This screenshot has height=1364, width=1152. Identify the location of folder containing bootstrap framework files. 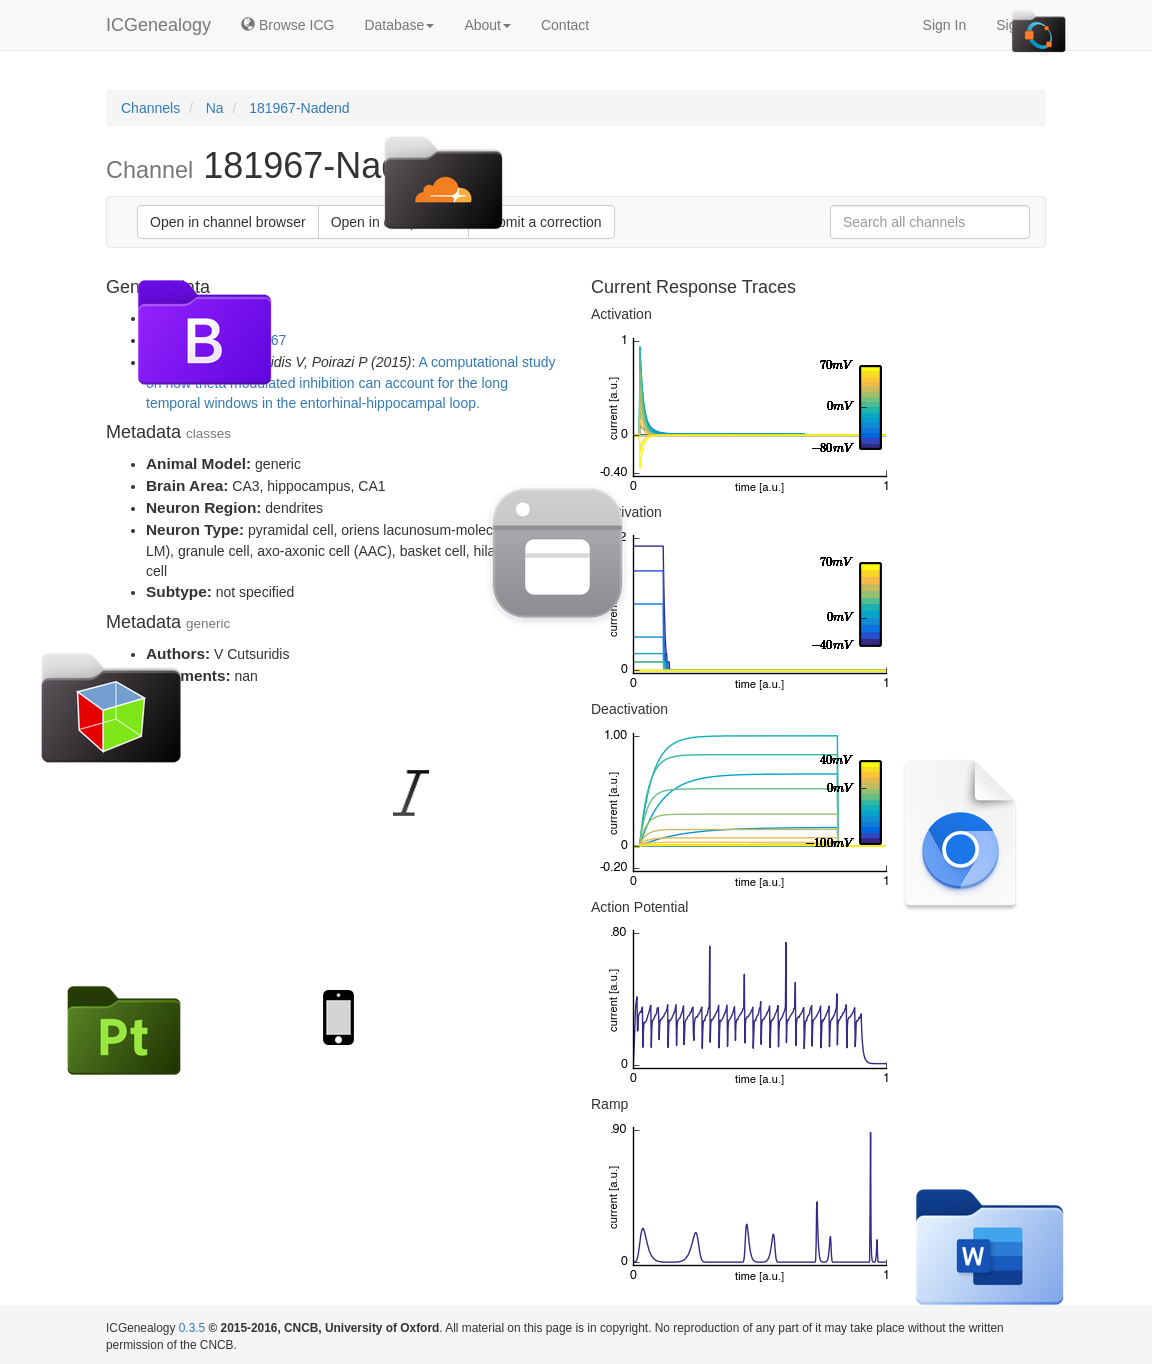
(204, 336).